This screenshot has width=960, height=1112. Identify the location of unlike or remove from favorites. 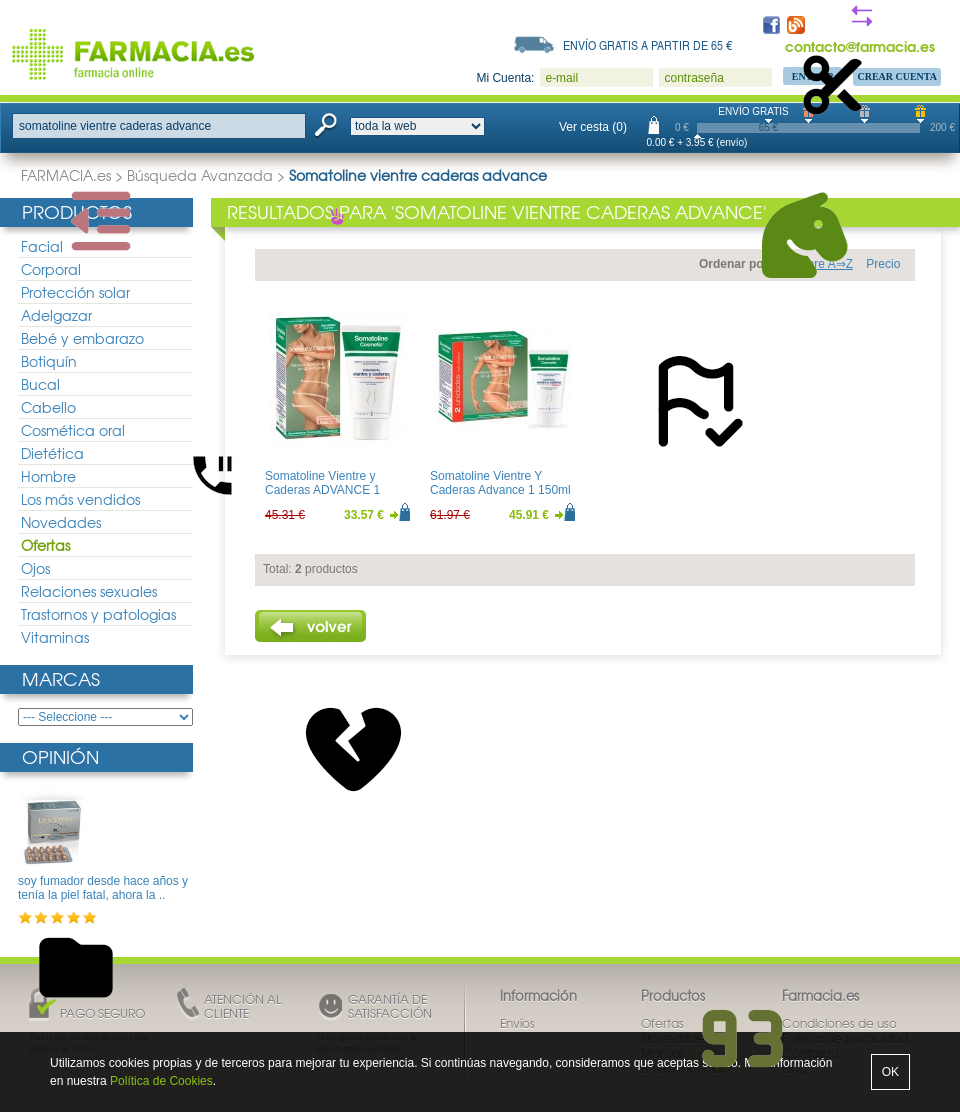
(353, 749).